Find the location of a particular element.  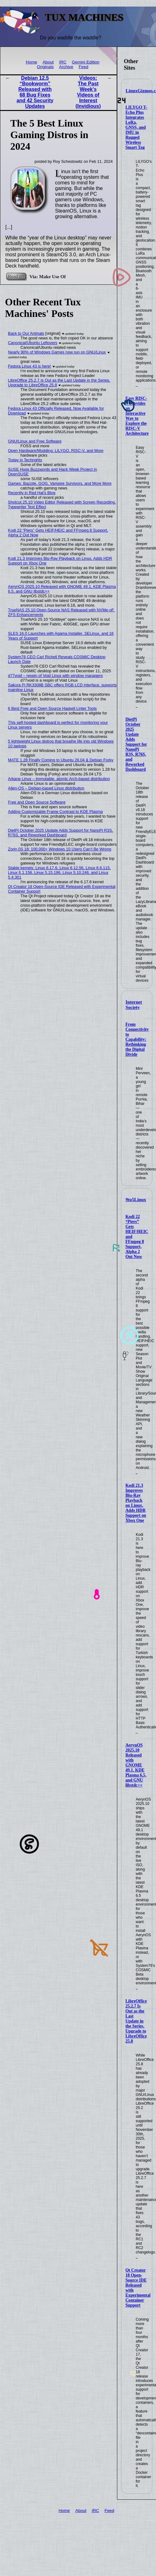

open the Rumble video platform is located at coordinates (121, 277).